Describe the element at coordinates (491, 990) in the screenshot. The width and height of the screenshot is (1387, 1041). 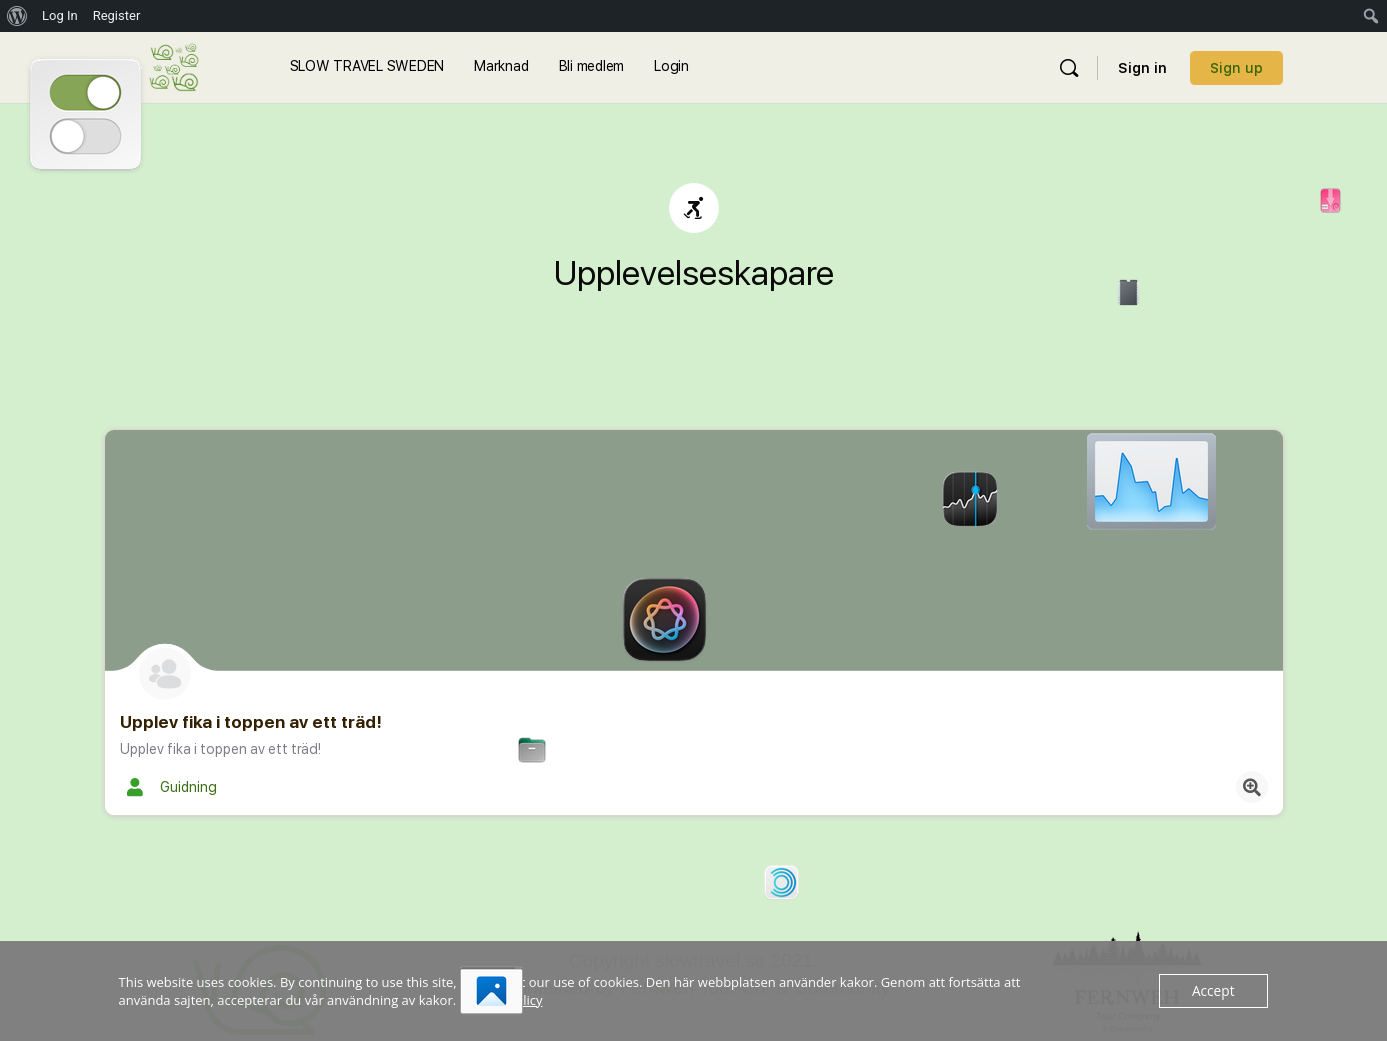
I see `open photos app` at that location.